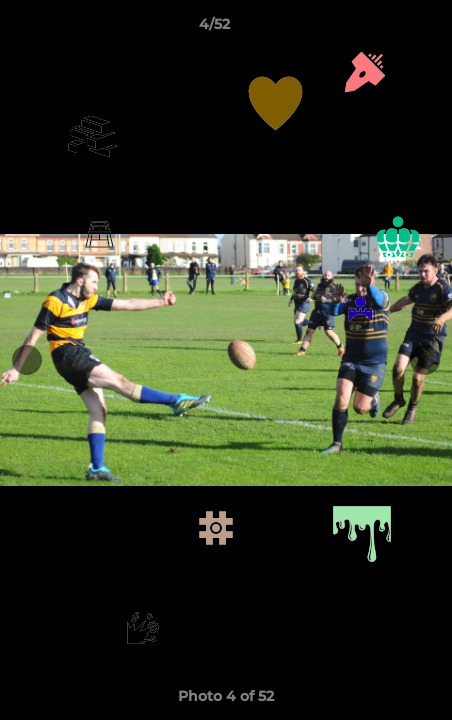 The image size is (452, 720). Describe the element at coordinates (216, 528) in the screenshot. I see `settings or configuration menu` at that location.